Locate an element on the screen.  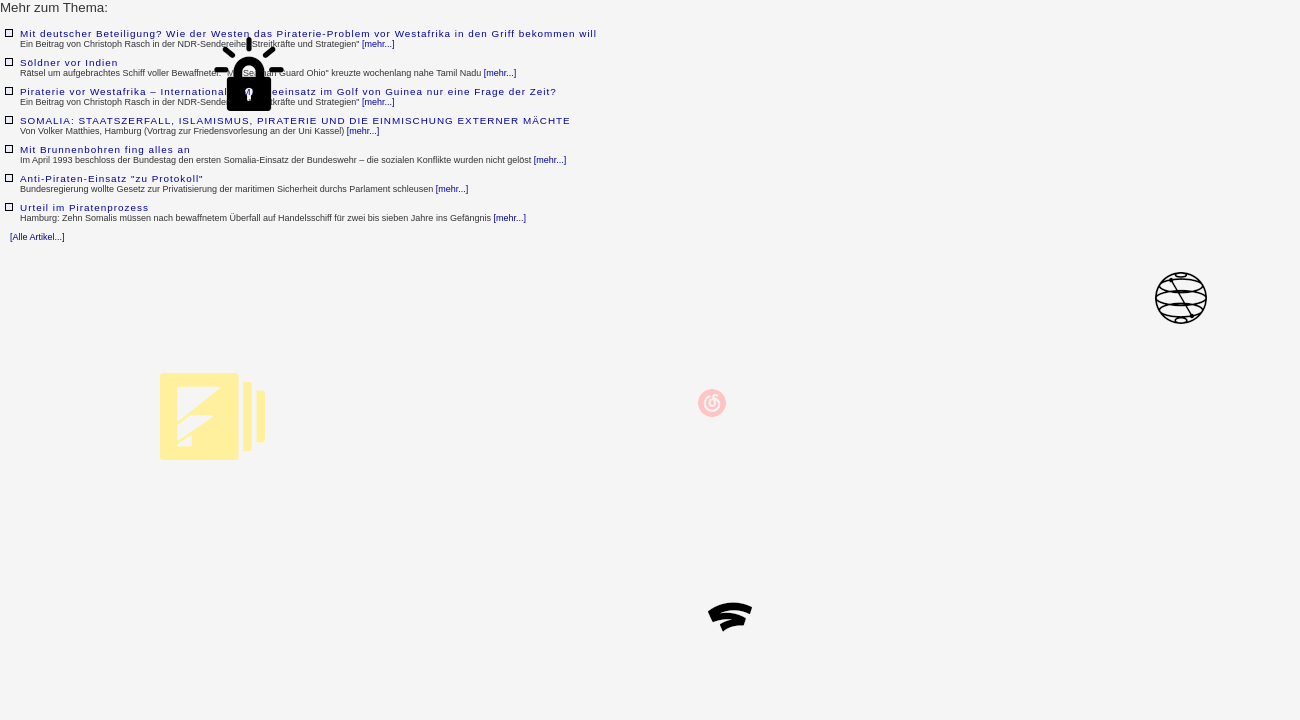
open Formstack form builder is located at coordinates (212, 416).